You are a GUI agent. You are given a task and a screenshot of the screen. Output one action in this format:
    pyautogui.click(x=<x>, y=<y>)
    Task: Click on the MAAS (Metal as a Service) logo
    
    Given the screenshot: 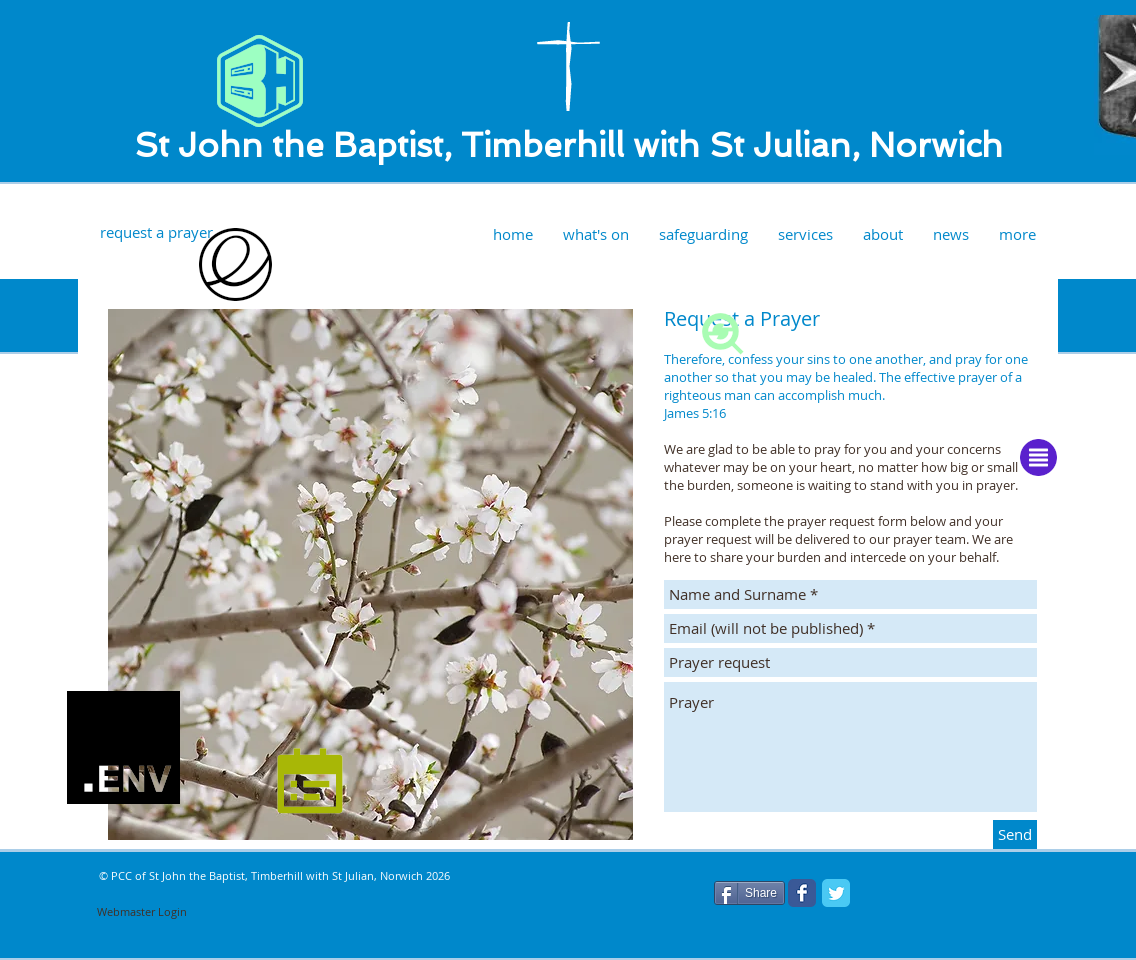 What is the action you would take?
    pyautogui.click(x=1038, y=457)
    